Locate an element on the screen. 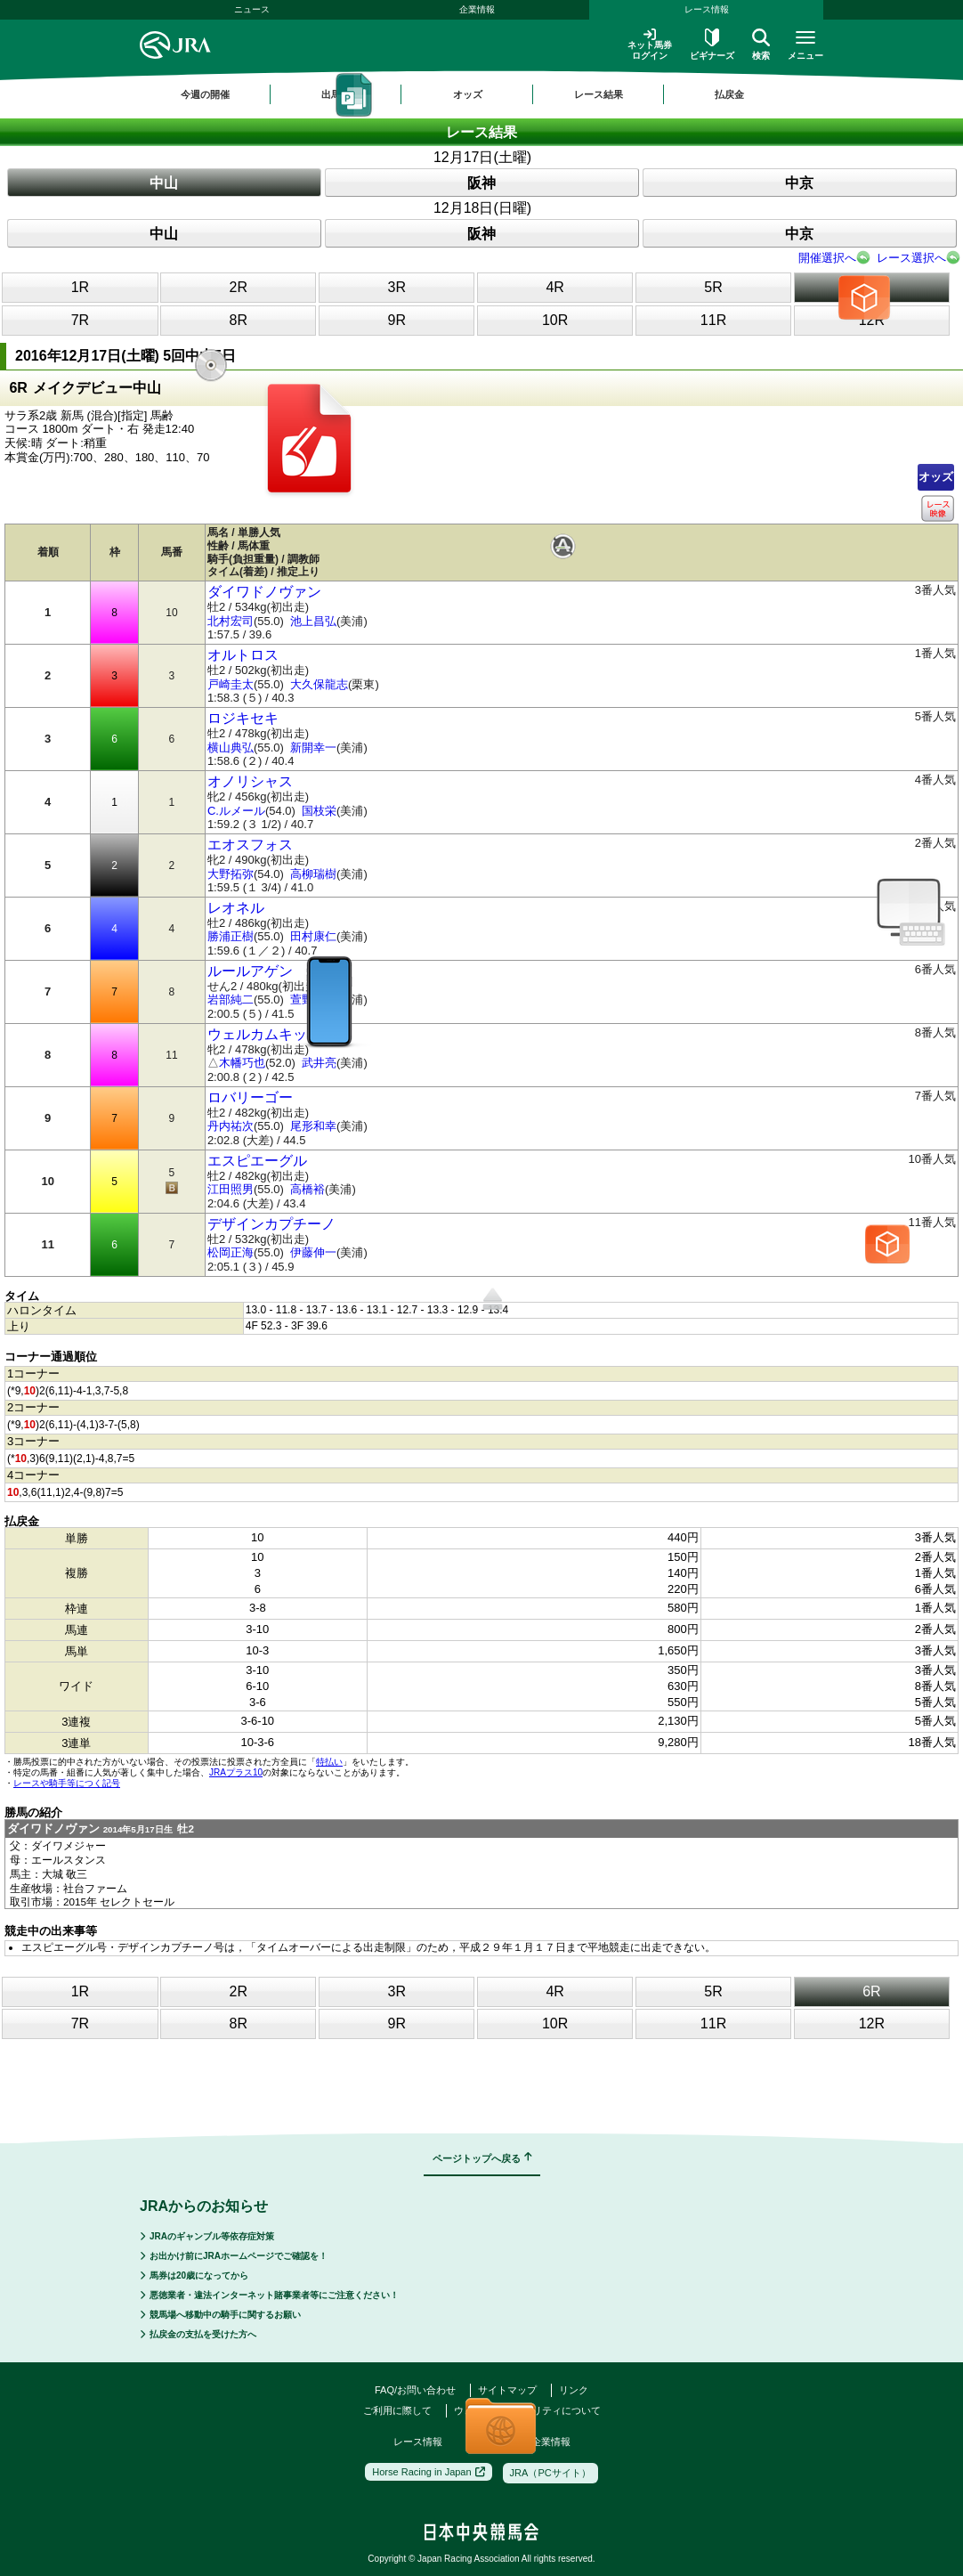  indicates a CD-R or recordable disc drive is located at coordinates (211, 365).